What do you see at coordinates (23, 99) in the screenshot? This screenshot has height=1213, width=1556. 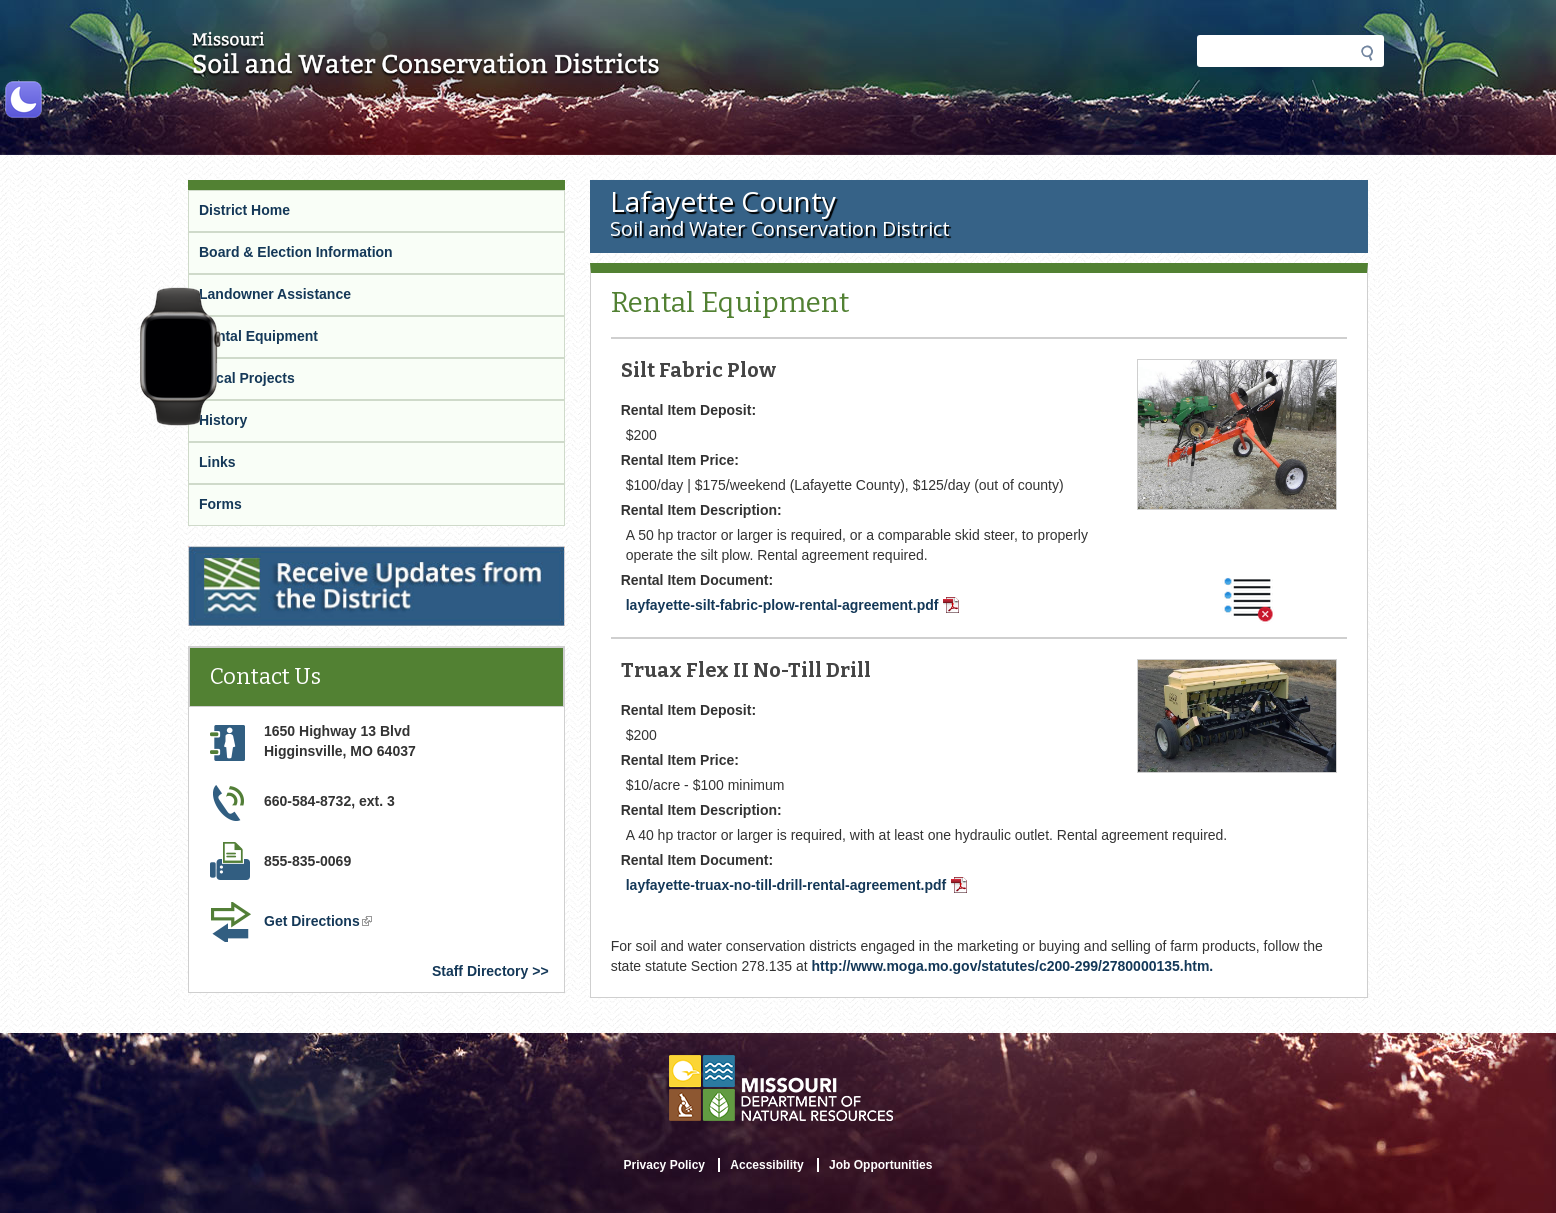 I see `enable focus mode to silence notifications` at bounding box center [23, 99].